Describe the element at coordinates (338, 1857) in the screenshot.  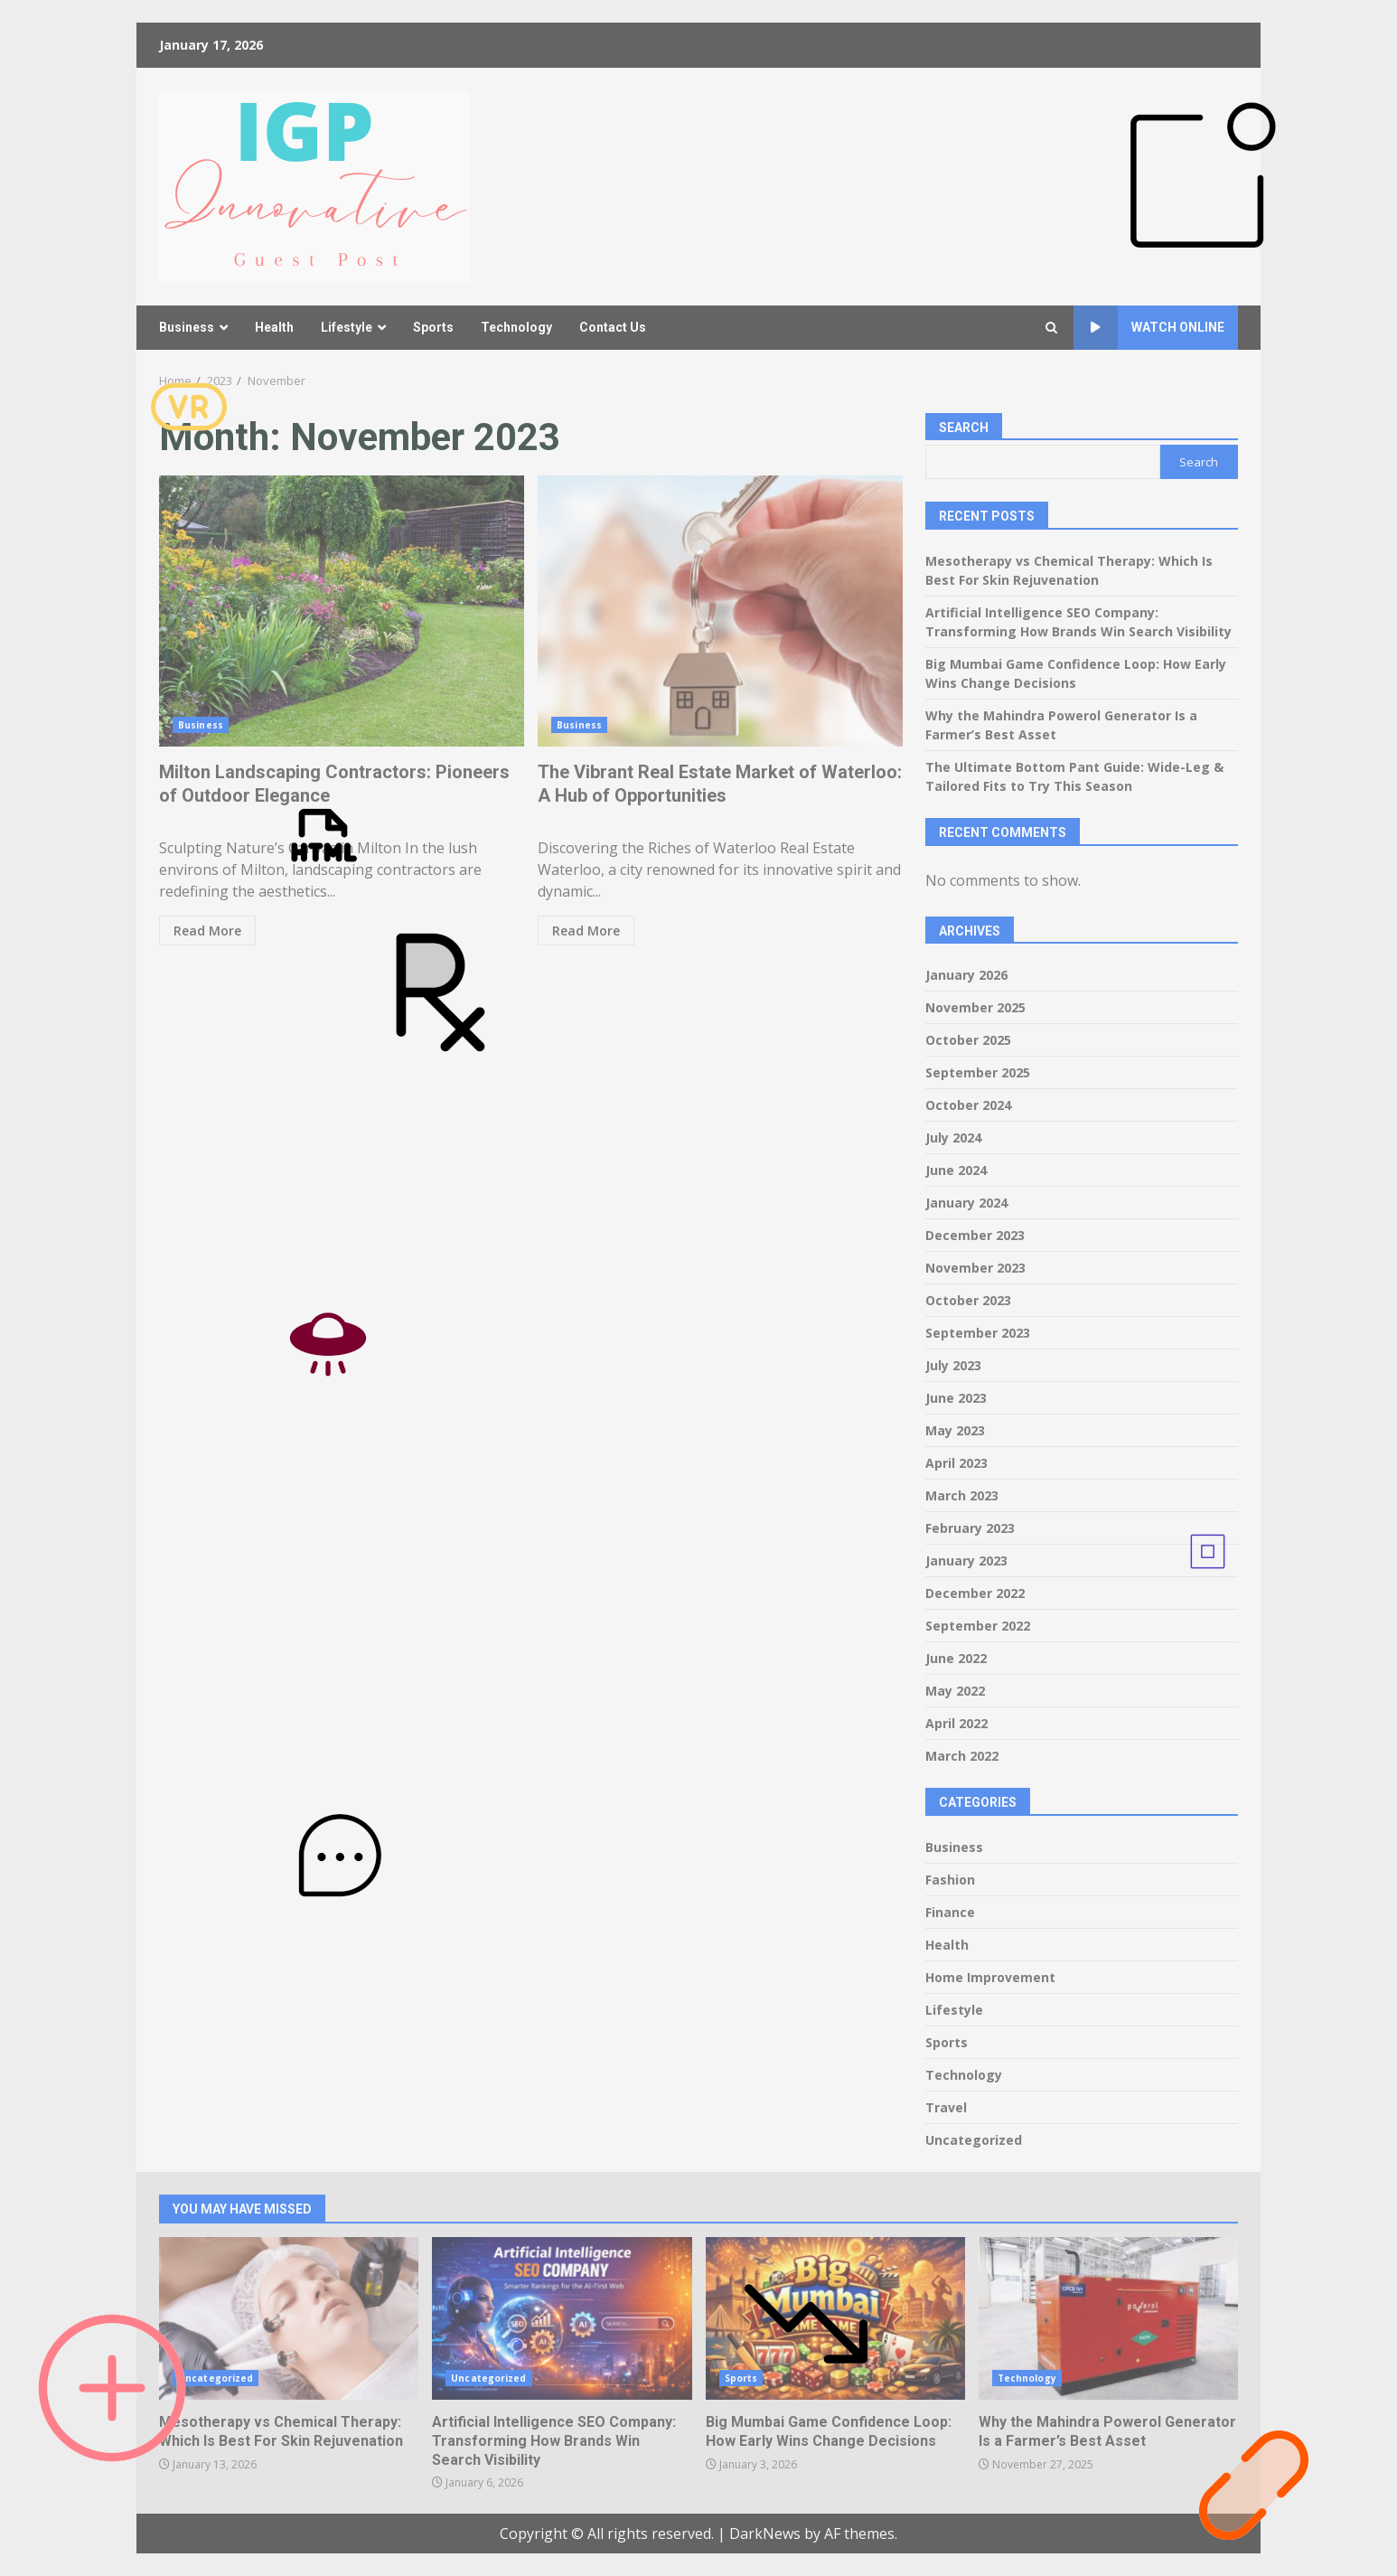
I see `open chat or messaging` at that location.